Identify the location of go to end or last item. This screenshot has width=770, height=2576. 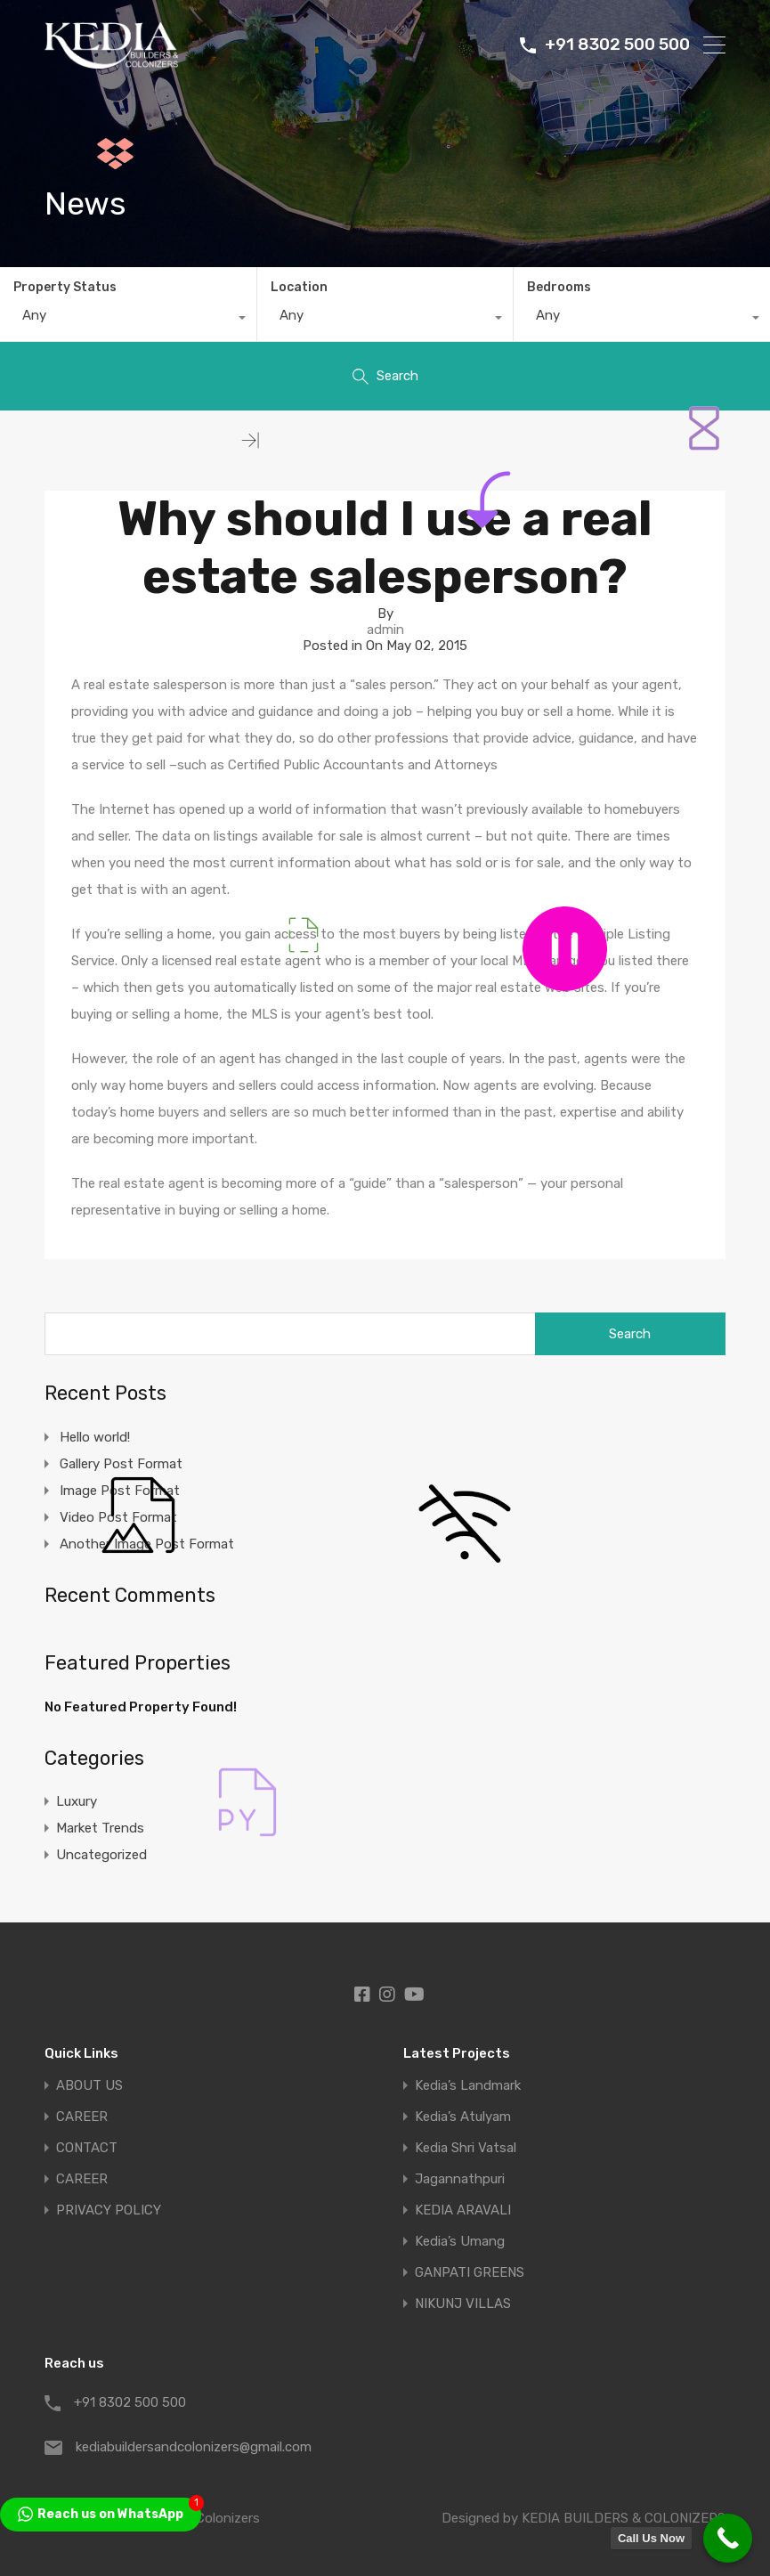
(250, 440).